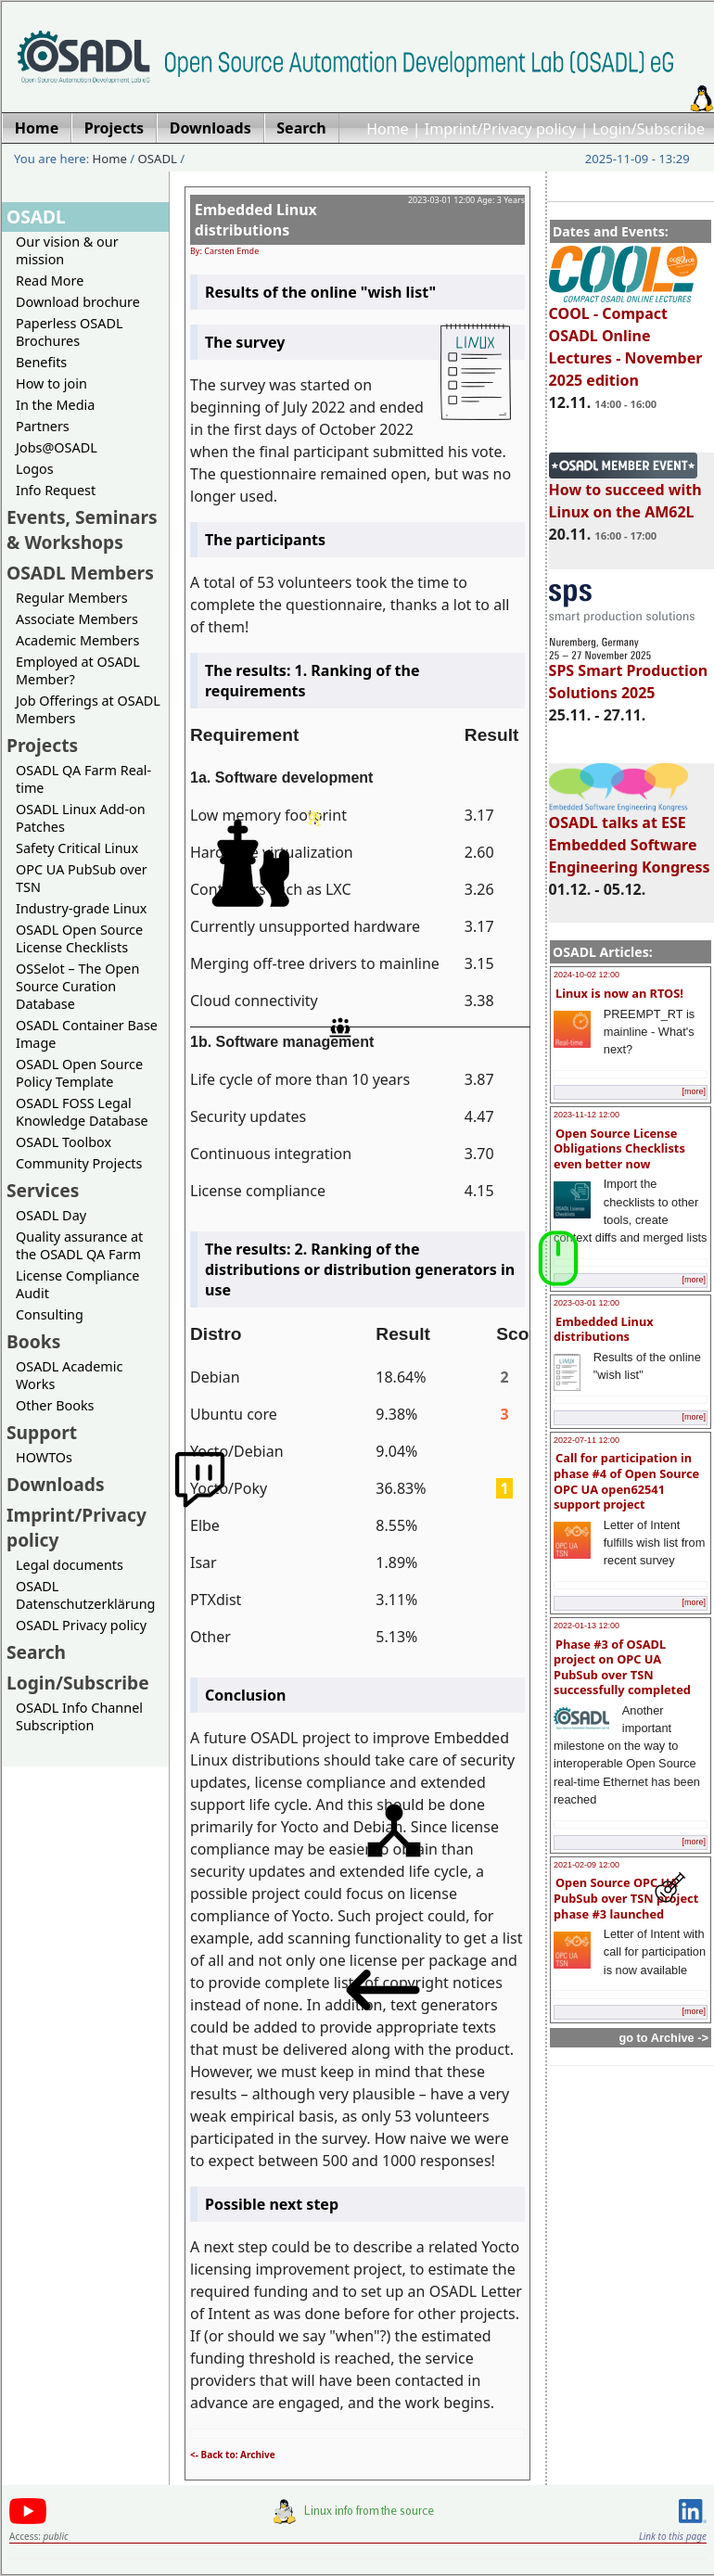  Describe the element at coordinates (669, 1887) in the screenshot. I see `access music or audio settings` at that location.